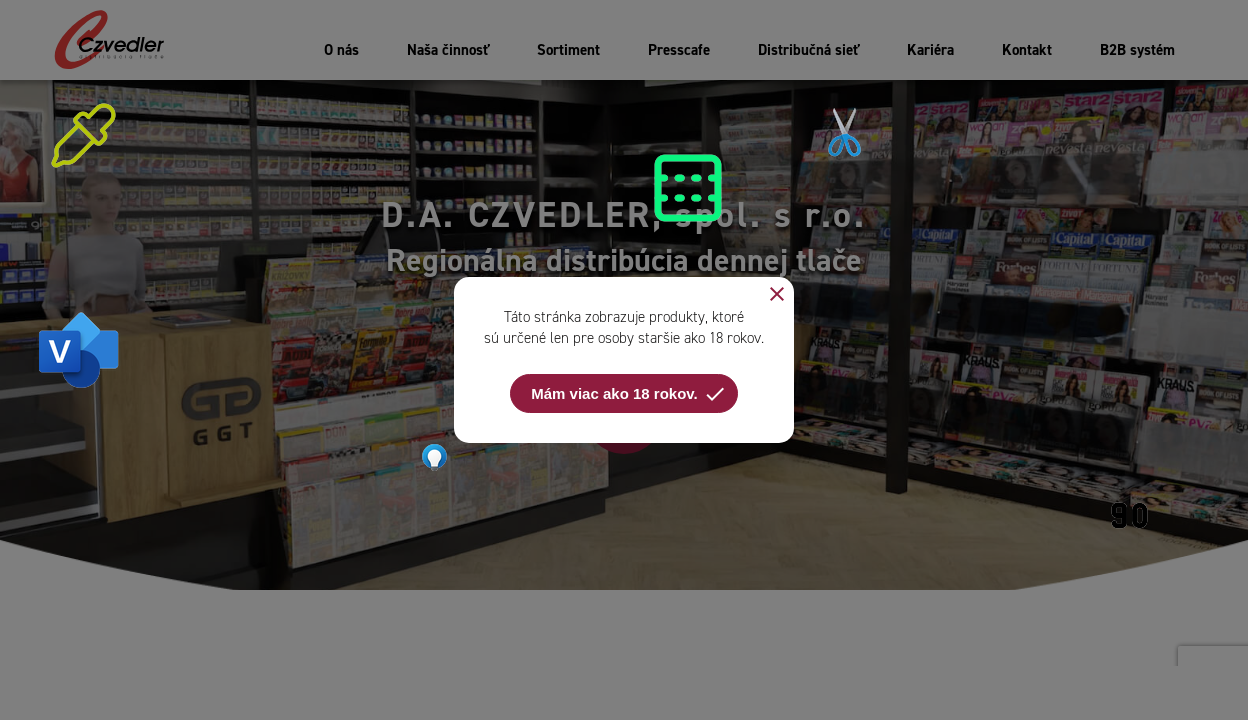 The height and width of the screenshot is (720, 1248). I want to click on open Microsoft Visio application, so click(80, 351).